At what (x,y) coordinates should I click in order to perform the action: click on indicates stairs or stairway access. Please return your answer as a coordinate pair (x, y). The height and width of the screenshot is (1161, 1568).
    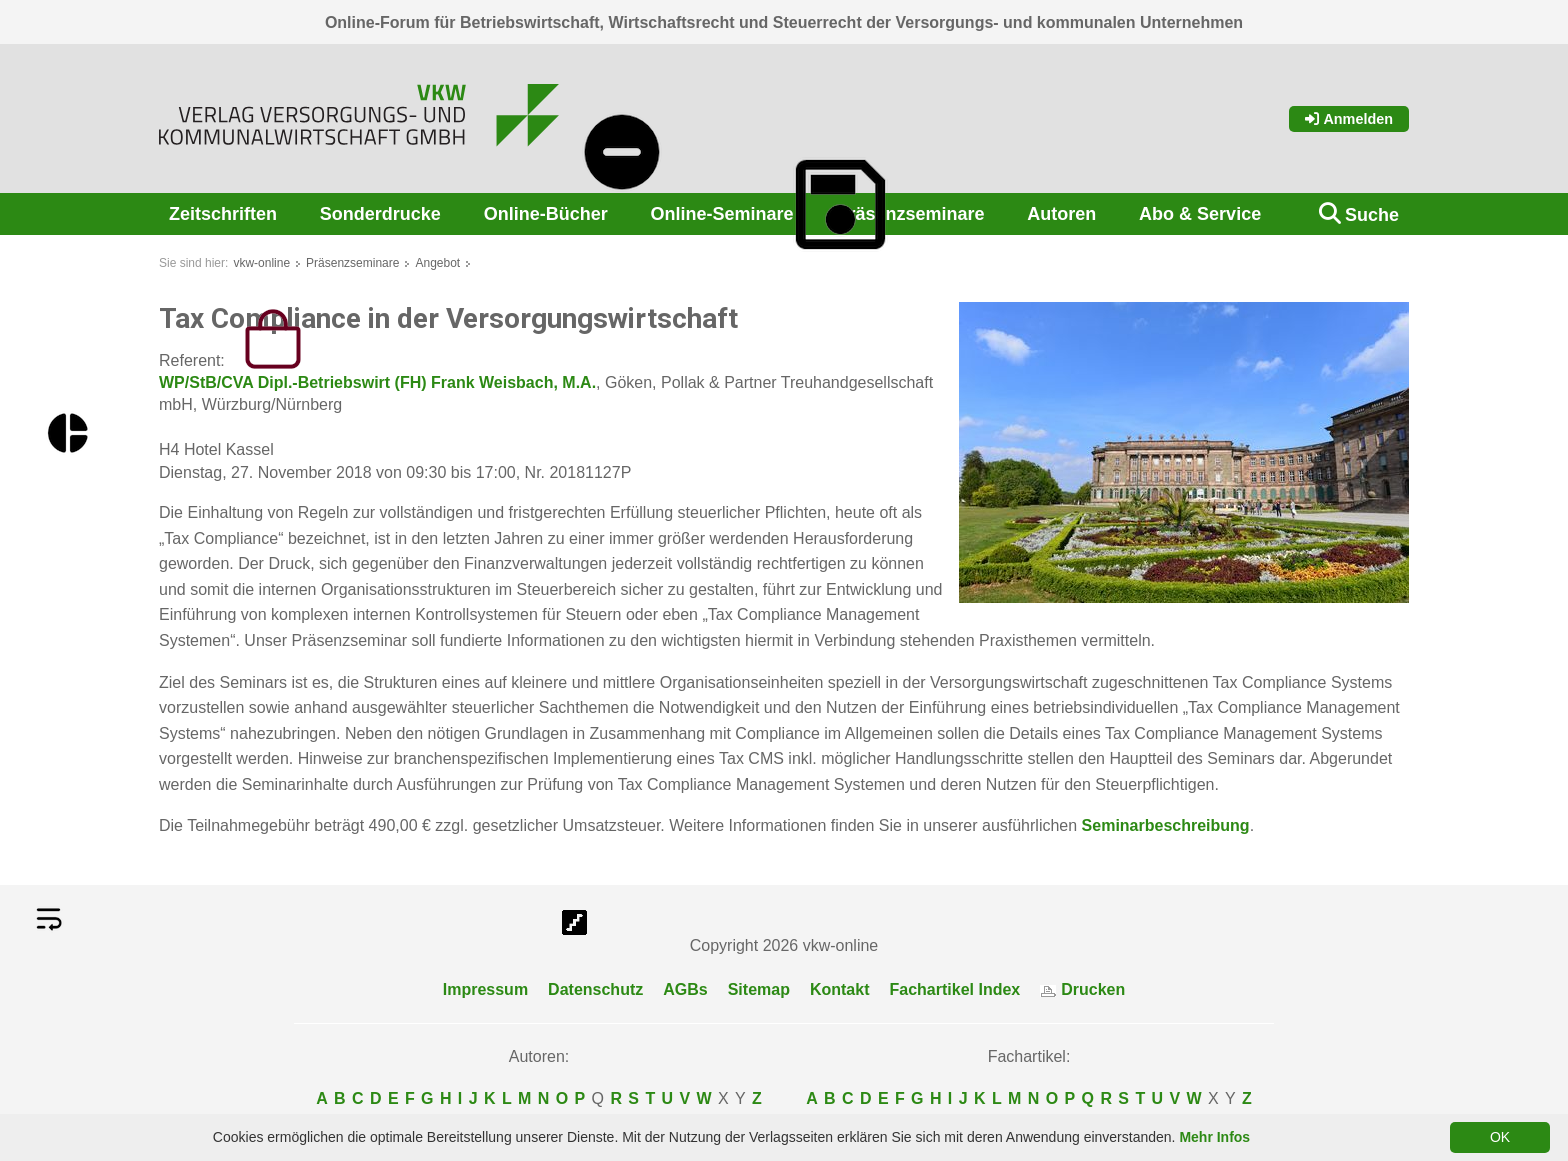
    Looking at the image, I should click on (574, 922).